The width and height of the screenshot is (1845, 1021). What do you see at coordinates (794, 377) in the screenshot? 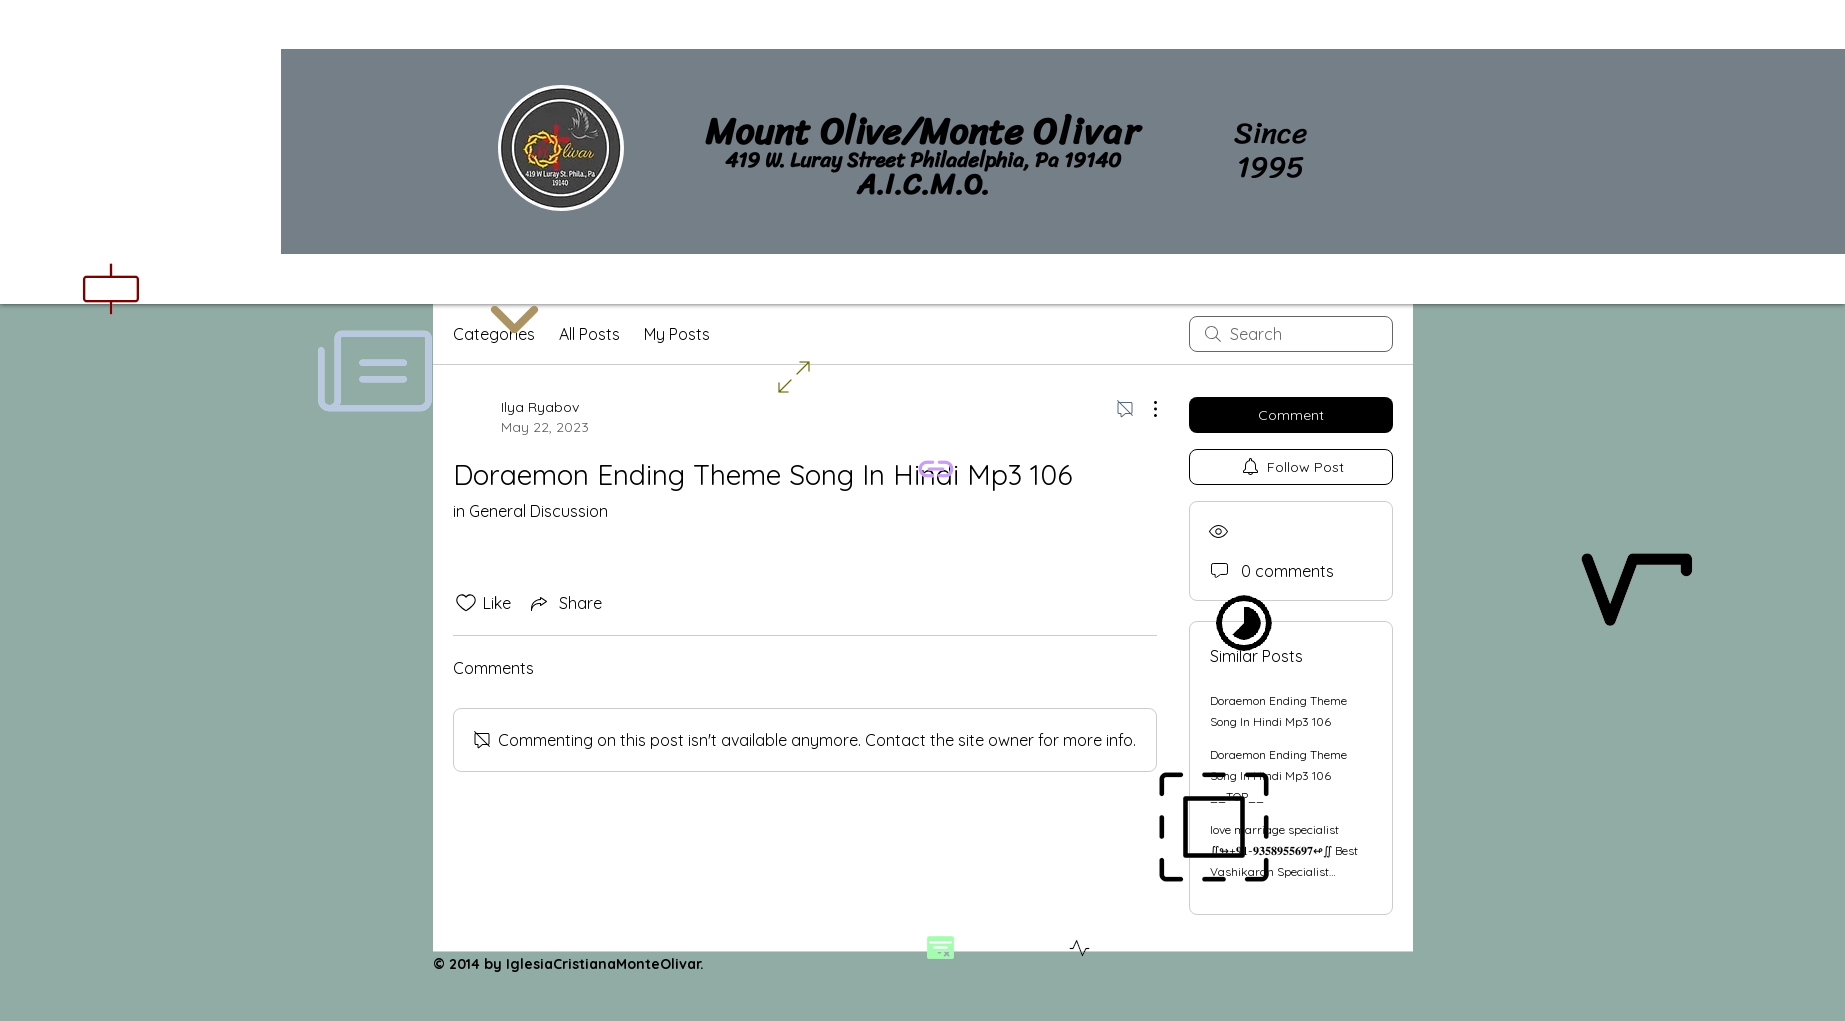
I see `expand to full screen` at bounding box center [794, 377].